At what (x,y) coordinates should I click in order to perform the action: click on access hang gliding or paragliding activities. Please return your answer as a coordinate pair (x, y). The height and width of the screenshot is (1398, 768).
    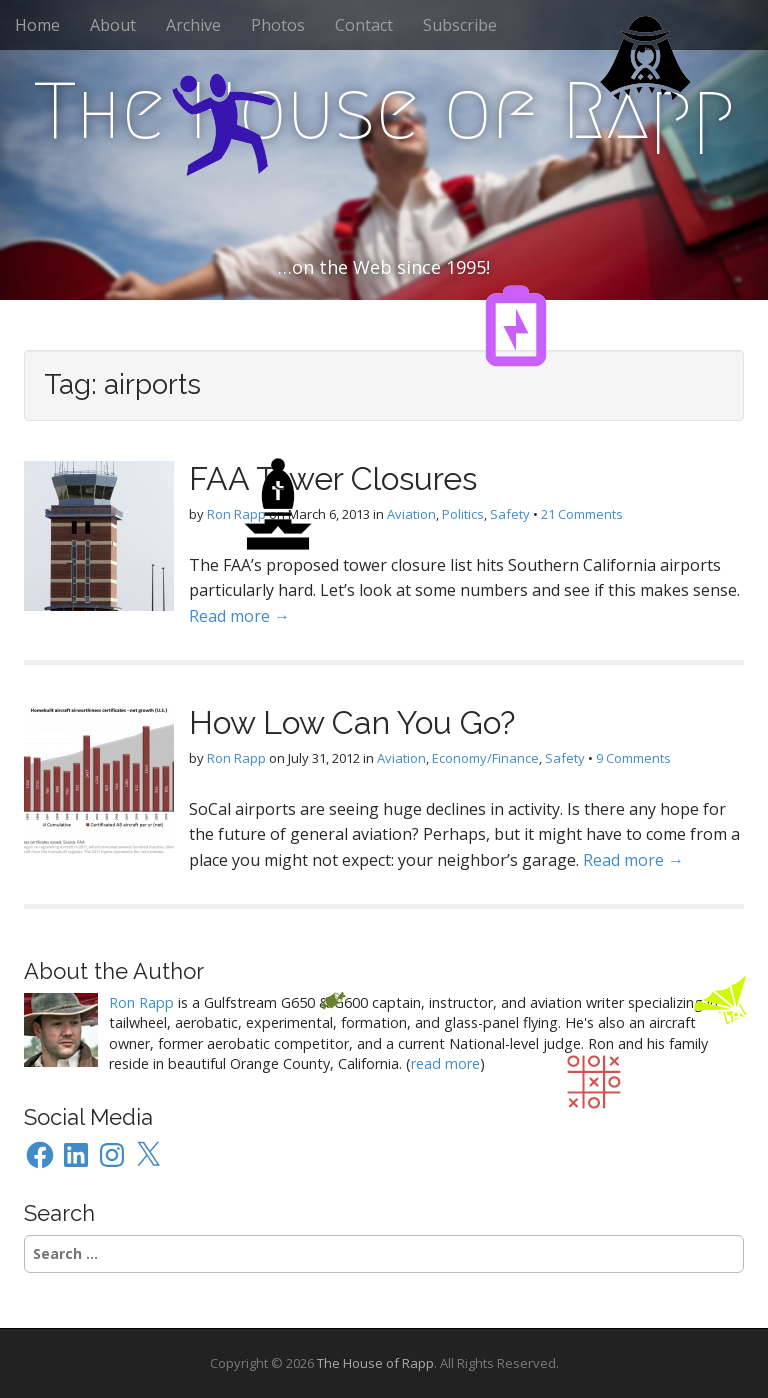
    Looking at the image, I should click on (720, 1000).